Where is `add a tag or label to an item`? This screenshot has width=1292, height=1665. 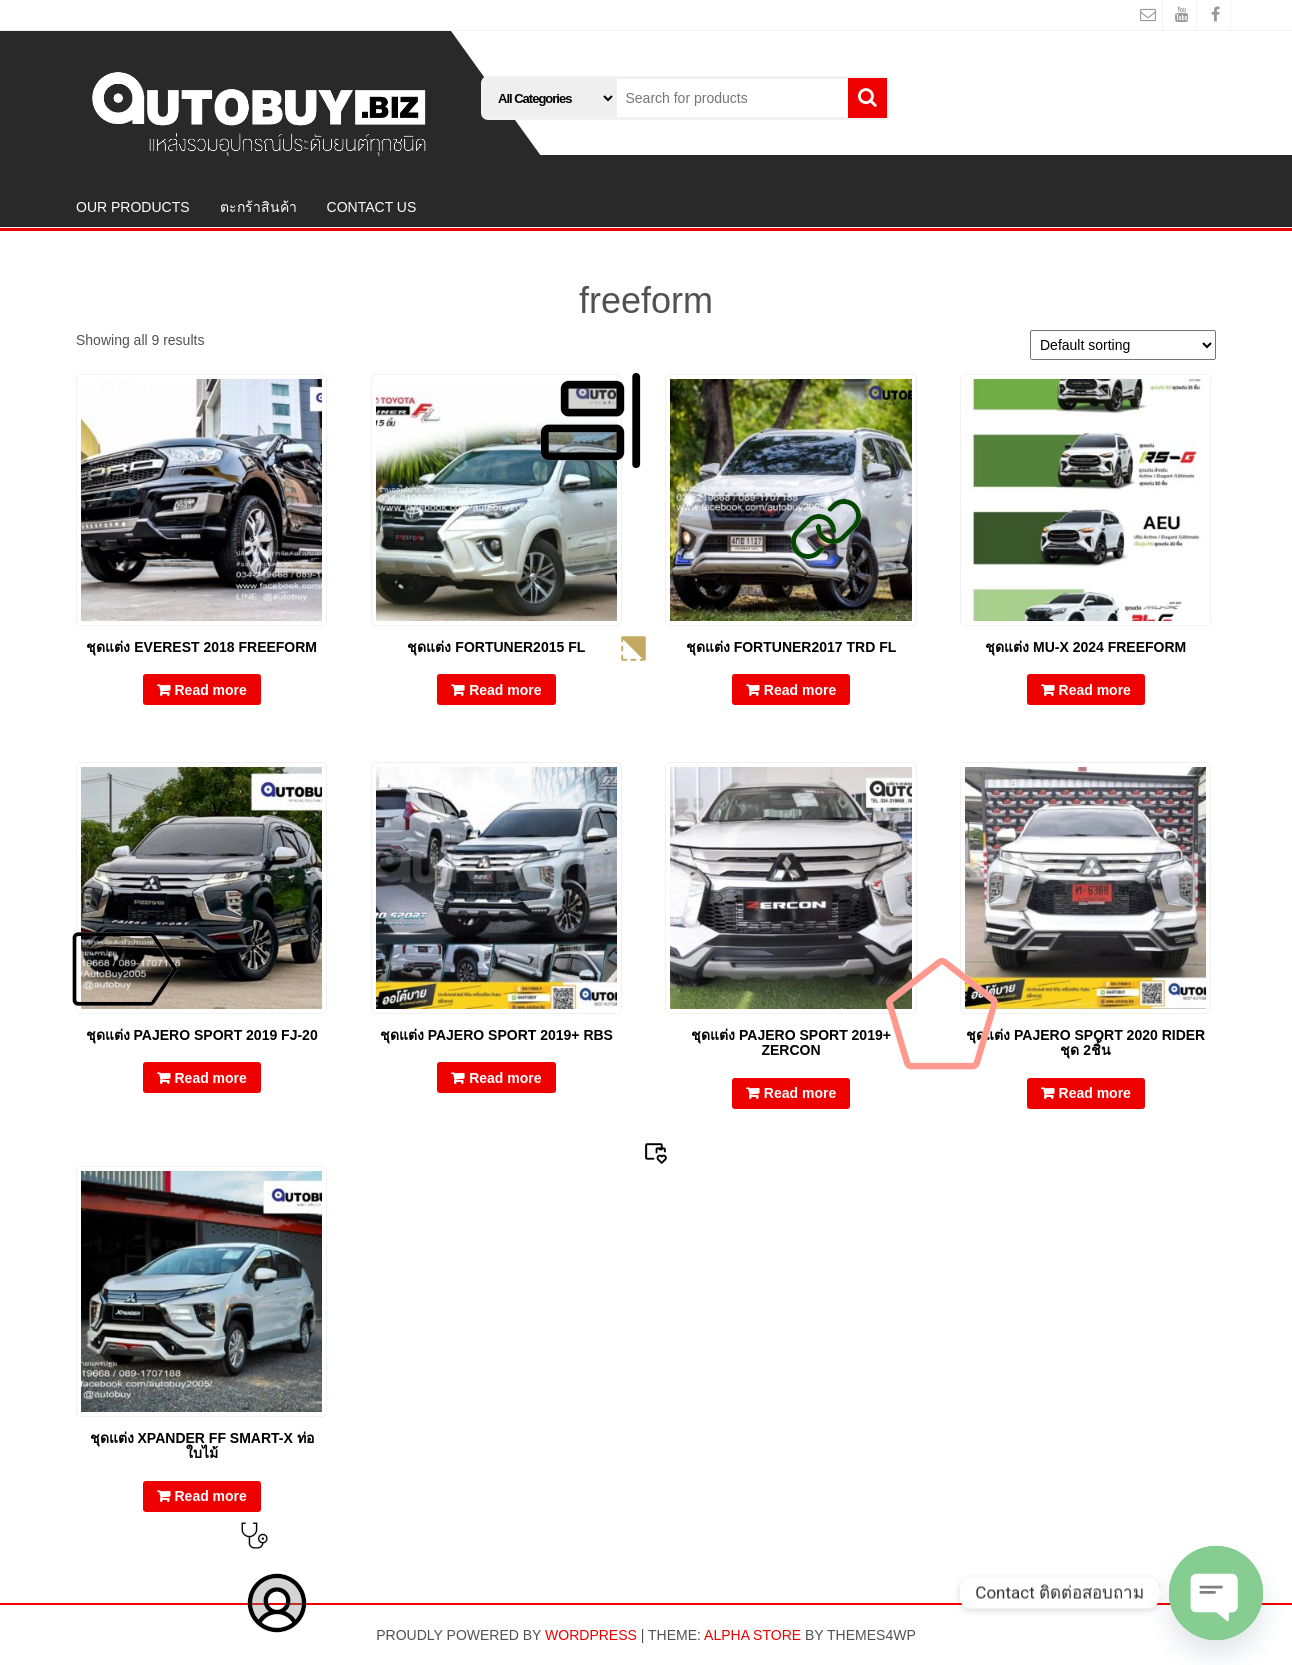 add a tag or label to an item is located at coordinates (121, 969).